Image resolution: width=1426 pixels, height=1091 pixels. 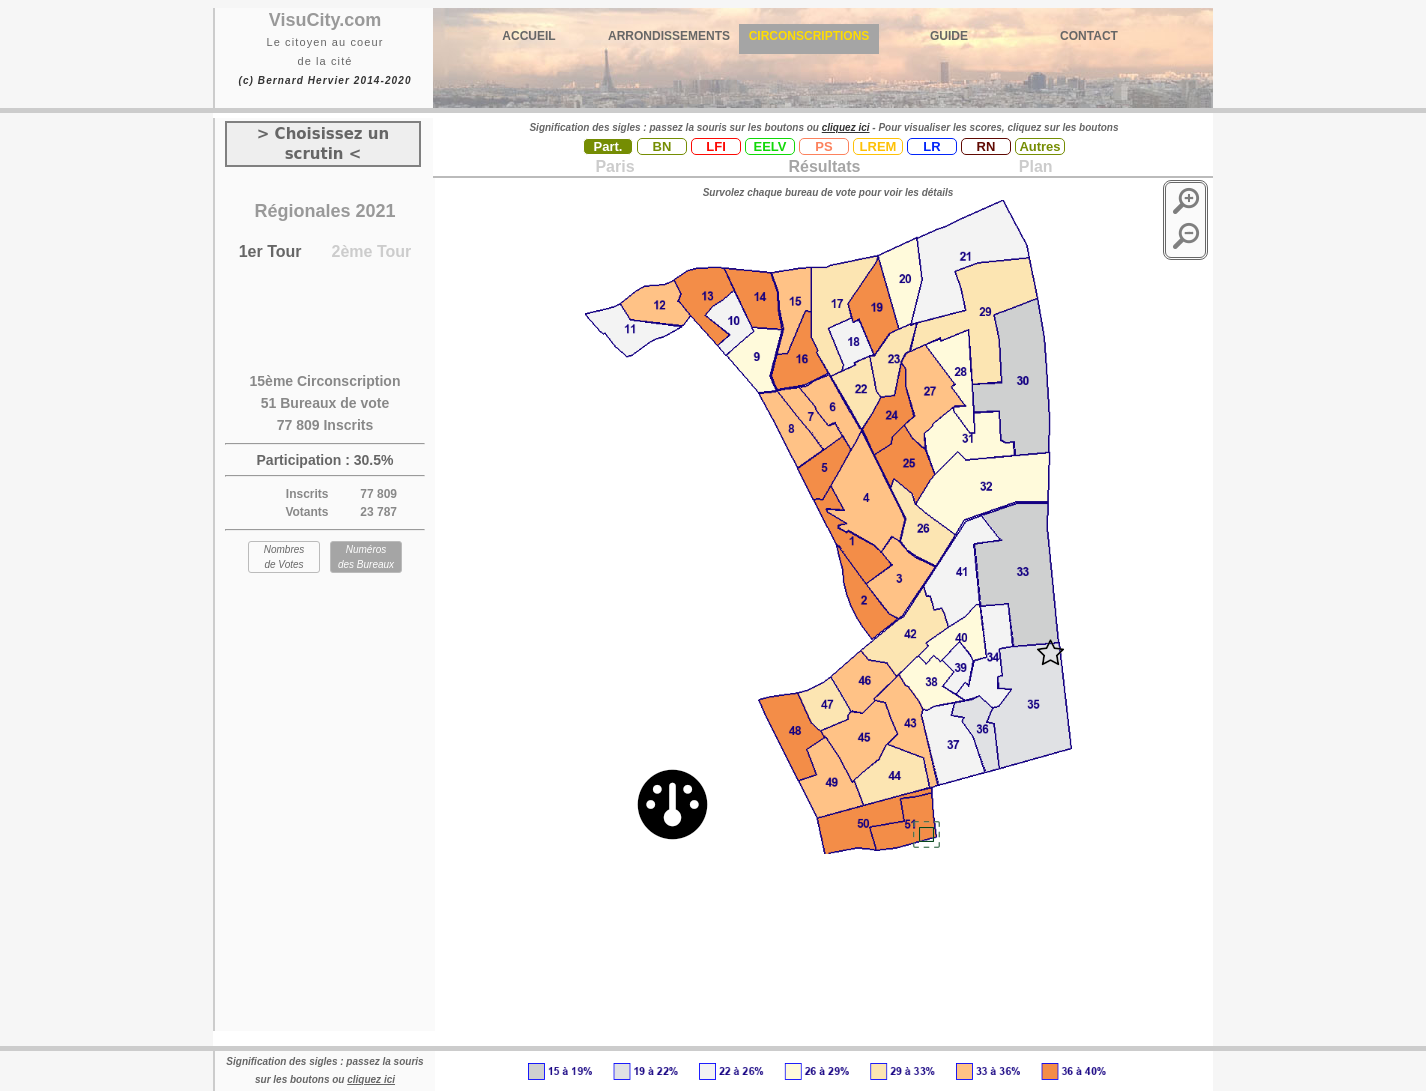 What do you see at coordinates (1050, 653) in the screenshot?
I see `add item to favorites` at bounding box center [1050, 653].